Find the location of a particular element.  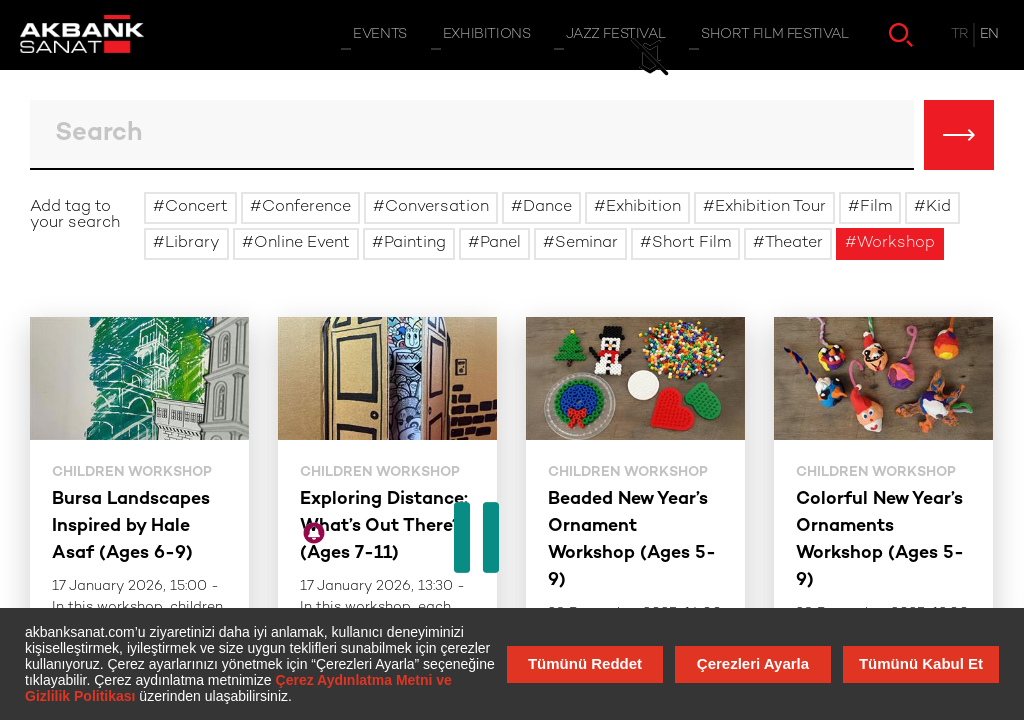

disable badge notifications is located at coordinates (650, 57).